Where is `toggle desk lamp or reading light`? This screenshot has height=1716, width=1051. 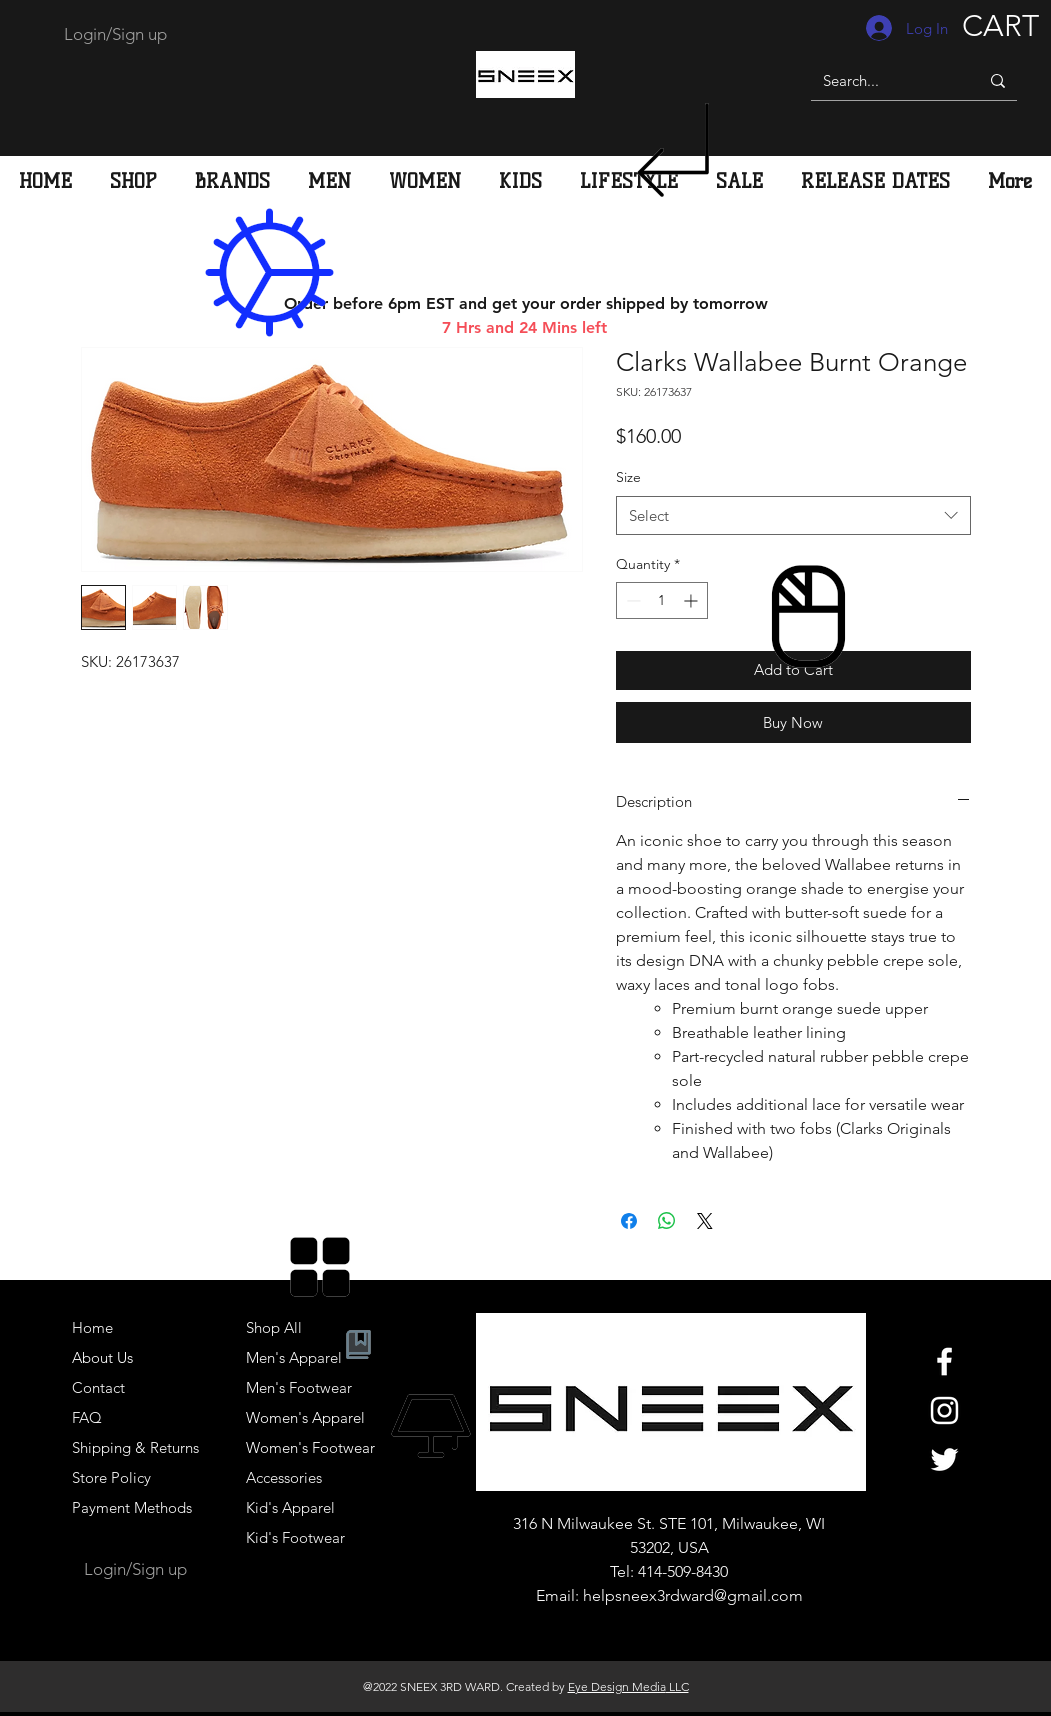 toggle desk lamp or reading light is located at coordinates (431, 1426).